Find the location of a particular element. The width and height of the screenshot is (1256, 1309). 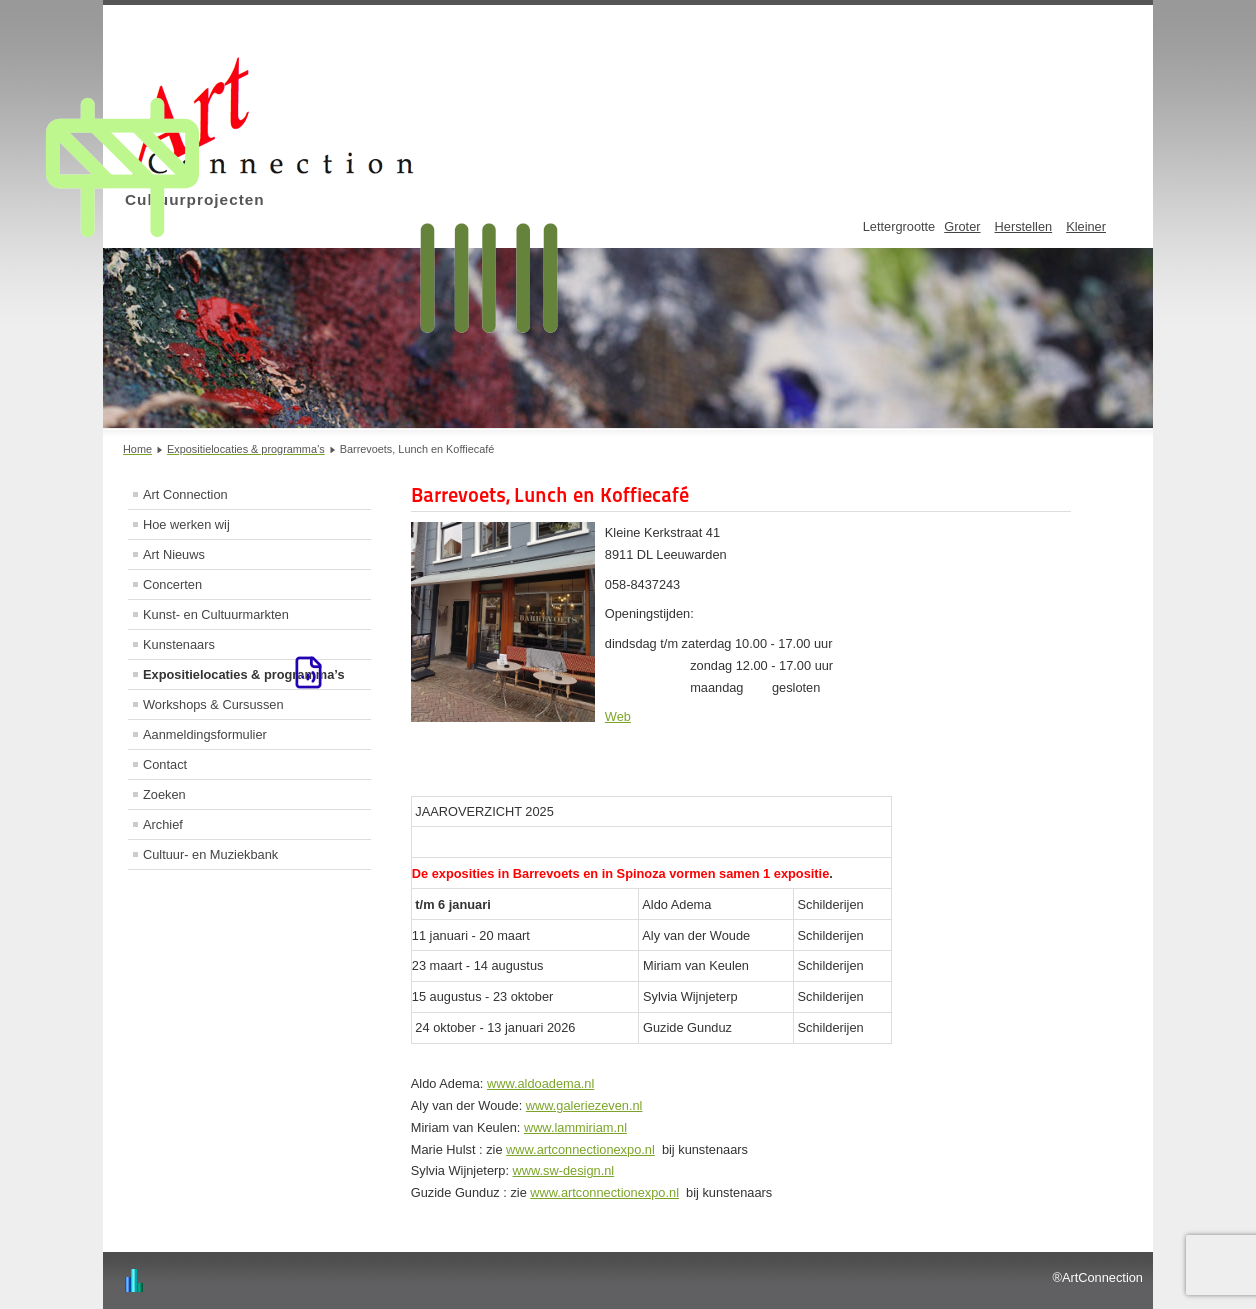

open audio file is located at coordinates (308, 672).